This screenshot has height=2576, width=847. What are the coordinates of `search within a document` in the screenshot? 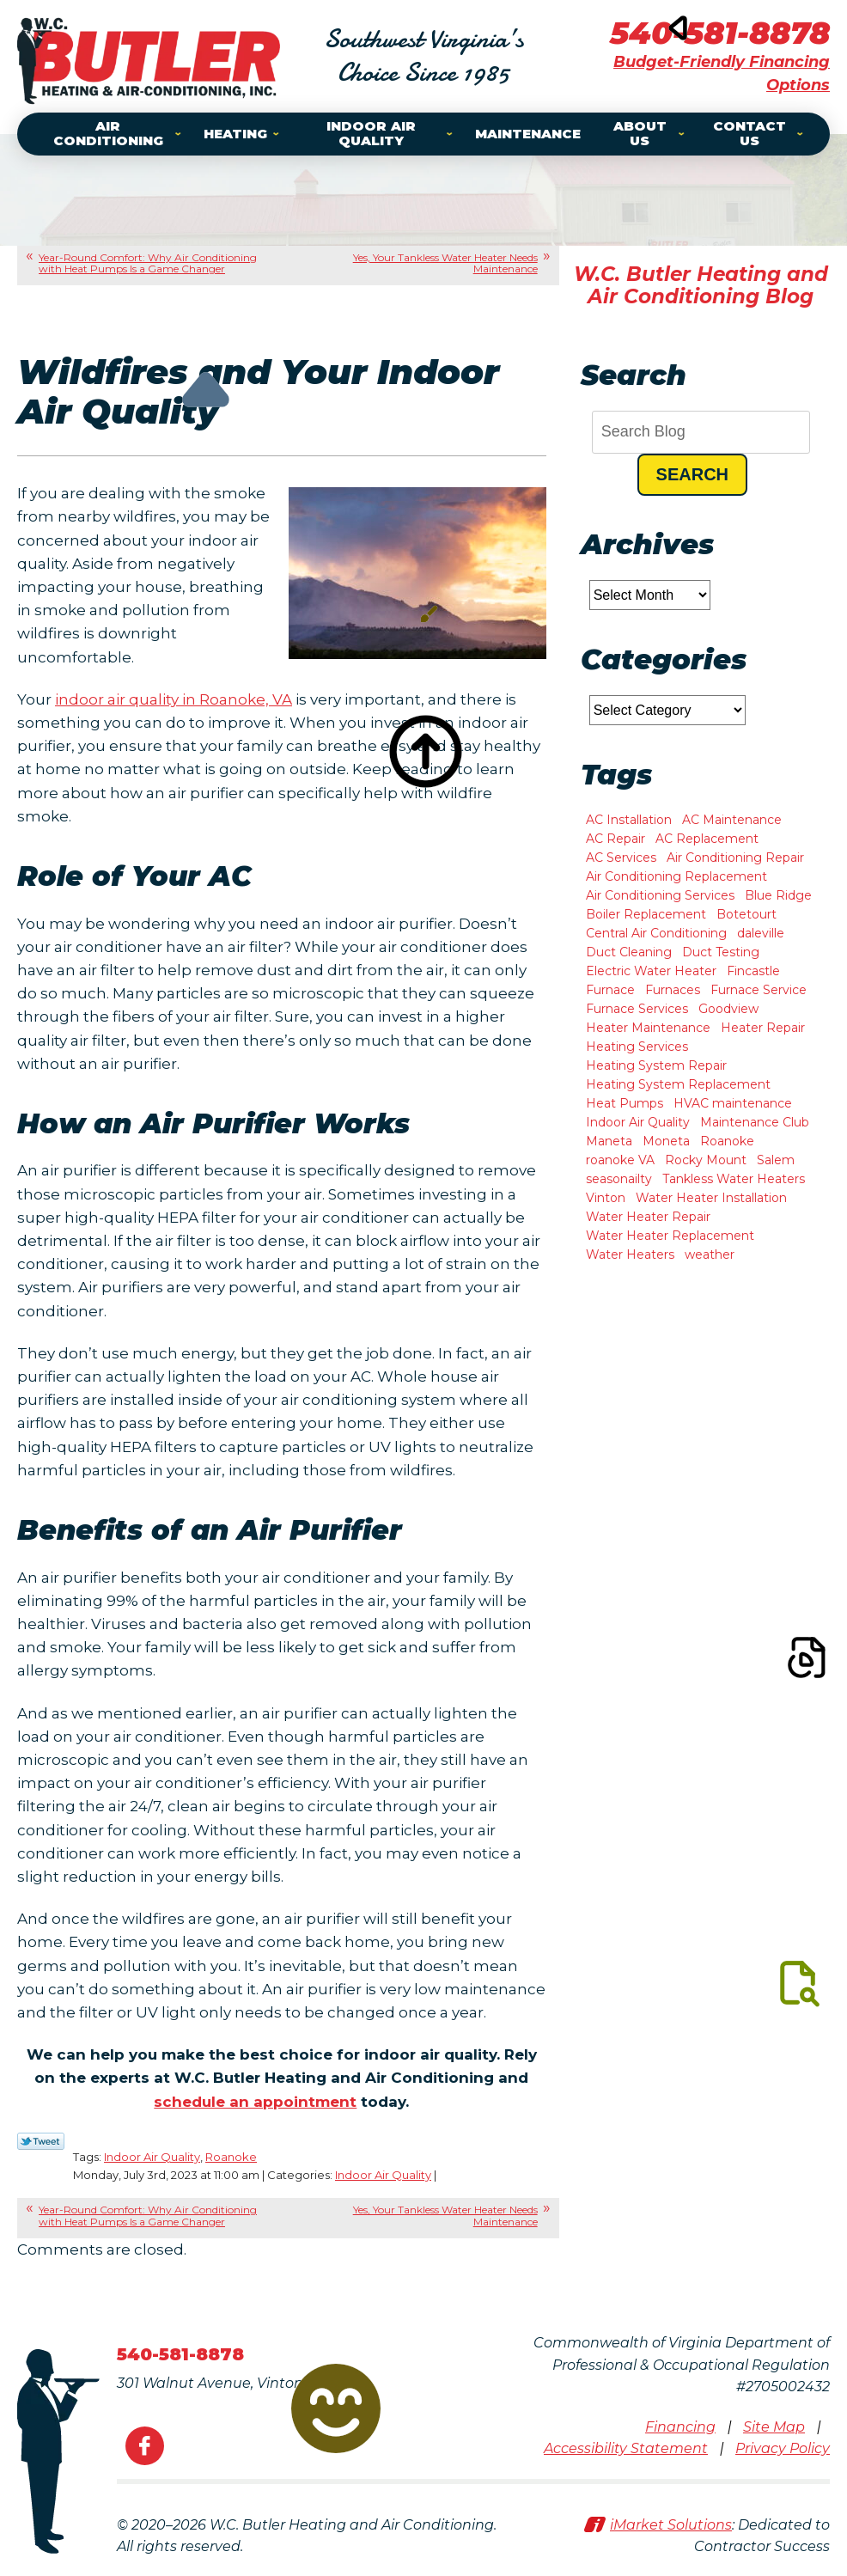 It's located at (797, 1982).